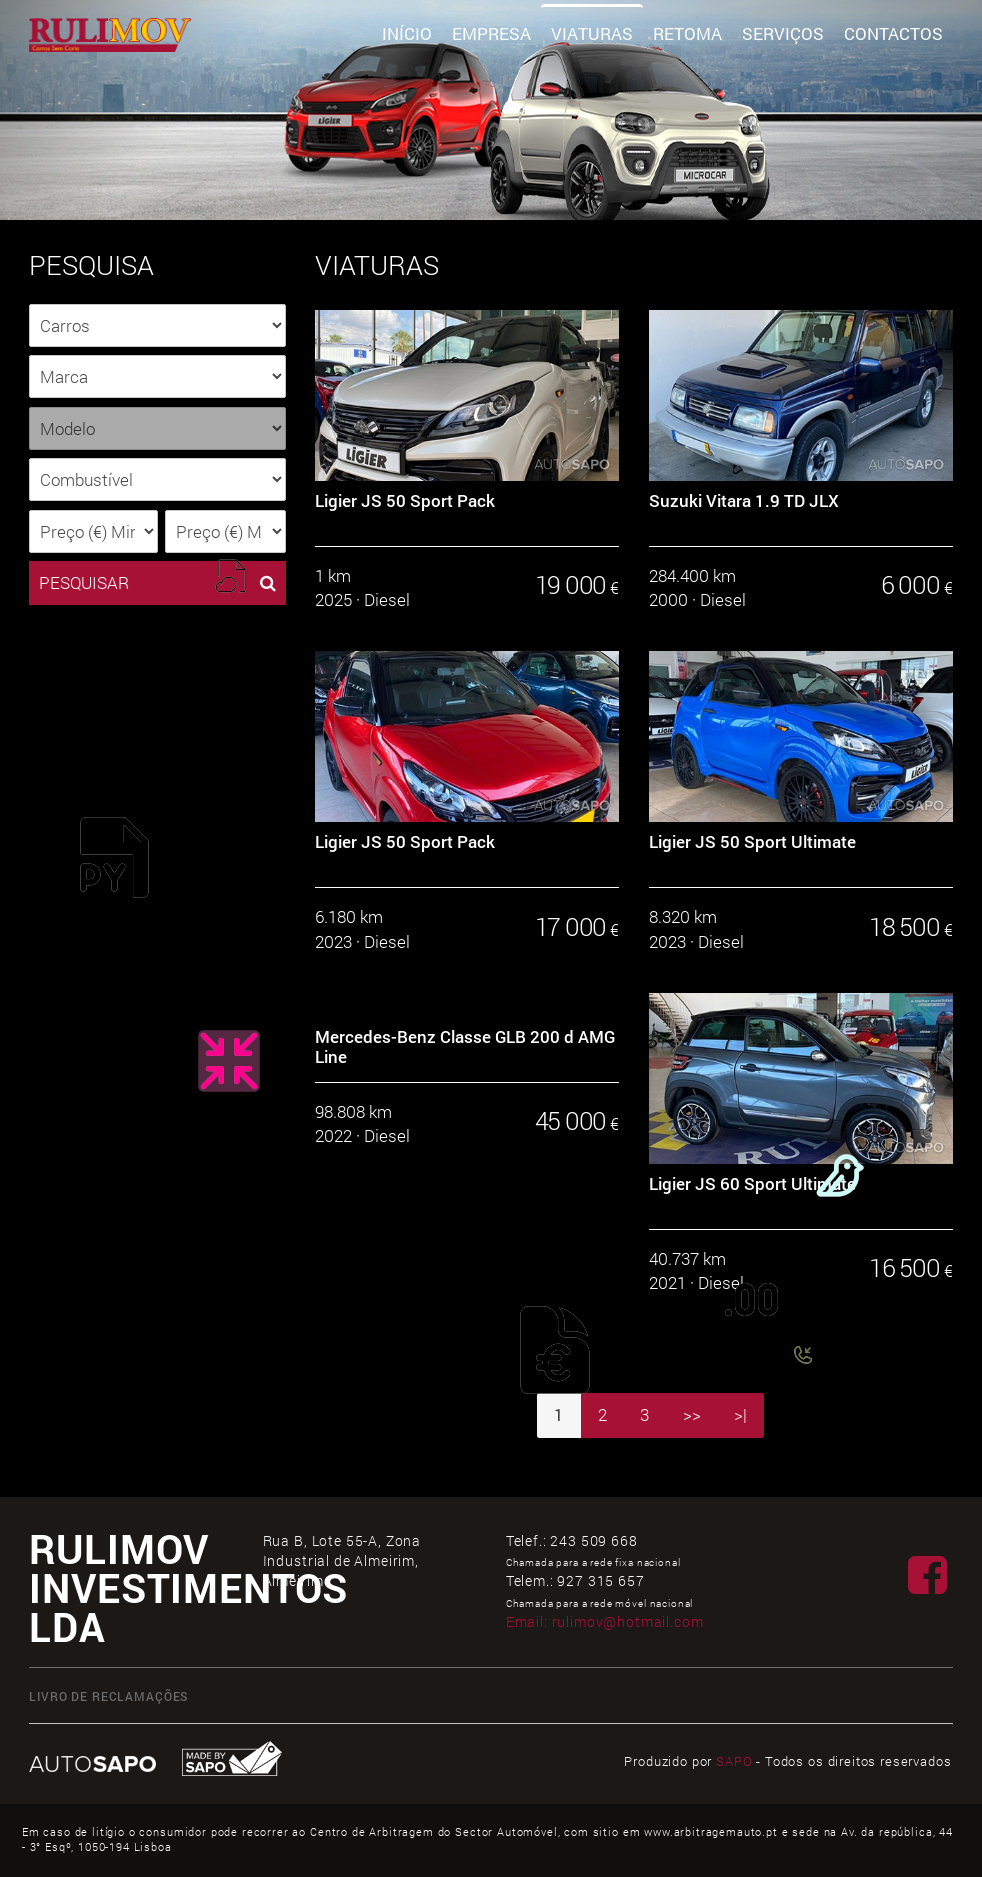 The height and width of the screenshot is (1877, 982). Describe the element at coordinates (841, 1177) in the screenshot. I see `access twitter or social media sharing` at that location.